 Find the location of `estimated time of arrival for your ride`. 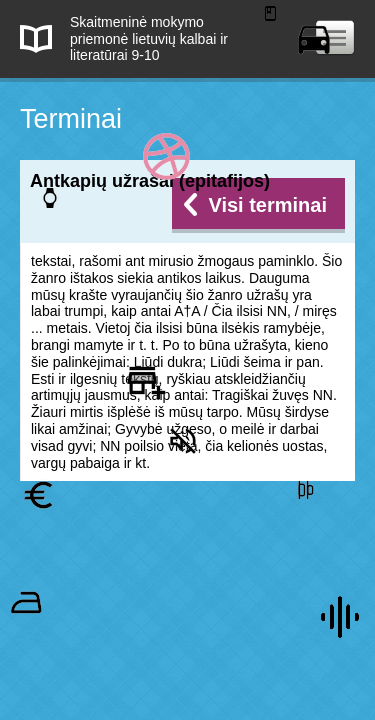

estimated time of arrival for your ride is located at coordinates (314, 40).